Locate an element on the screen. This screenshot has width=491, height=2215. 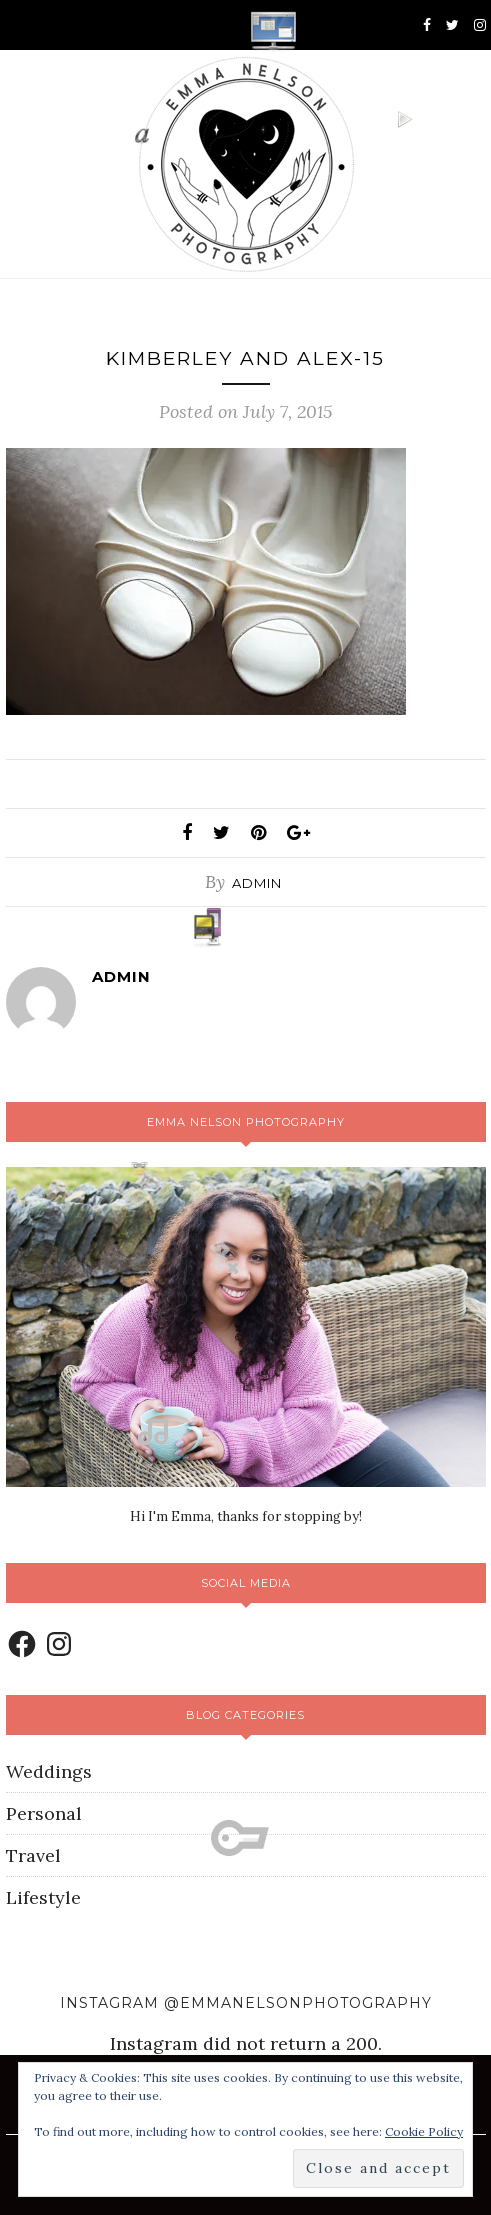
apply italic formatting to selected text is located at coordinates (142, 135).